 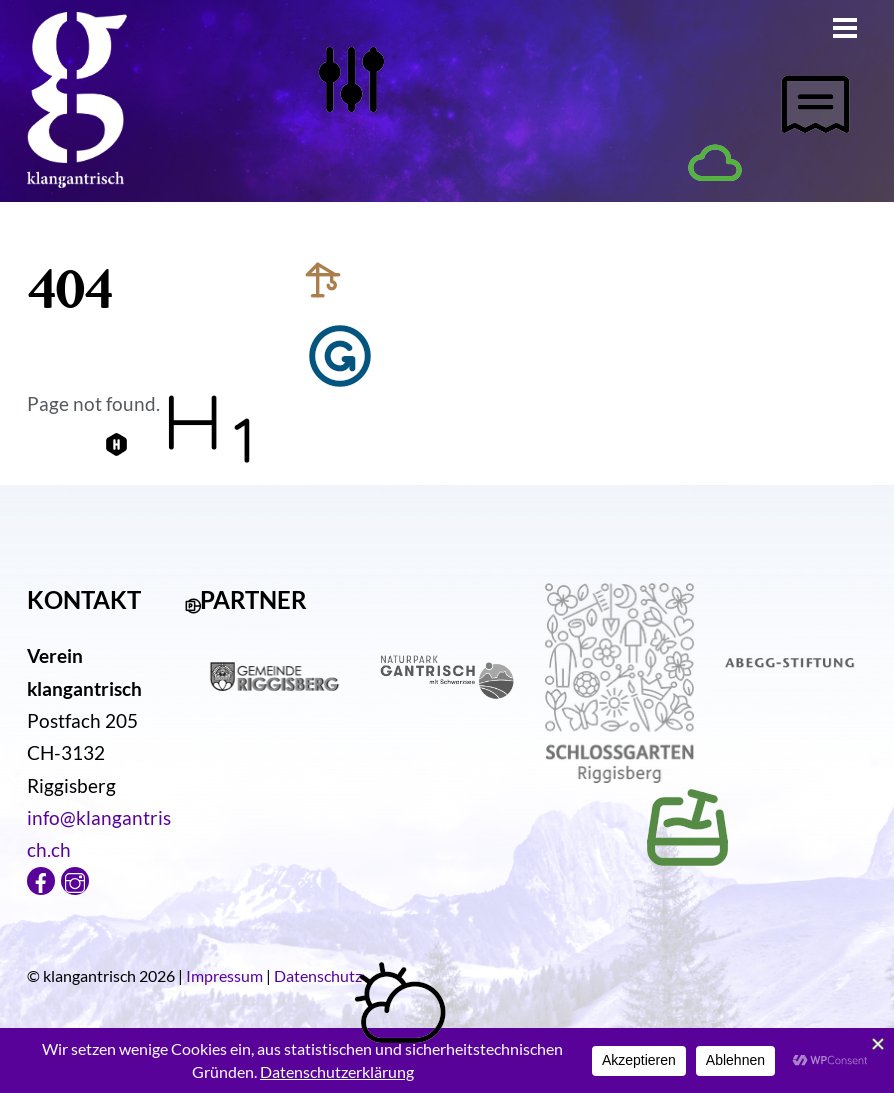 What do you see at coordinates (815, 104) in the screenshot?
I see `view purchase receipt or transaction details` at bounding box center [815, 104].